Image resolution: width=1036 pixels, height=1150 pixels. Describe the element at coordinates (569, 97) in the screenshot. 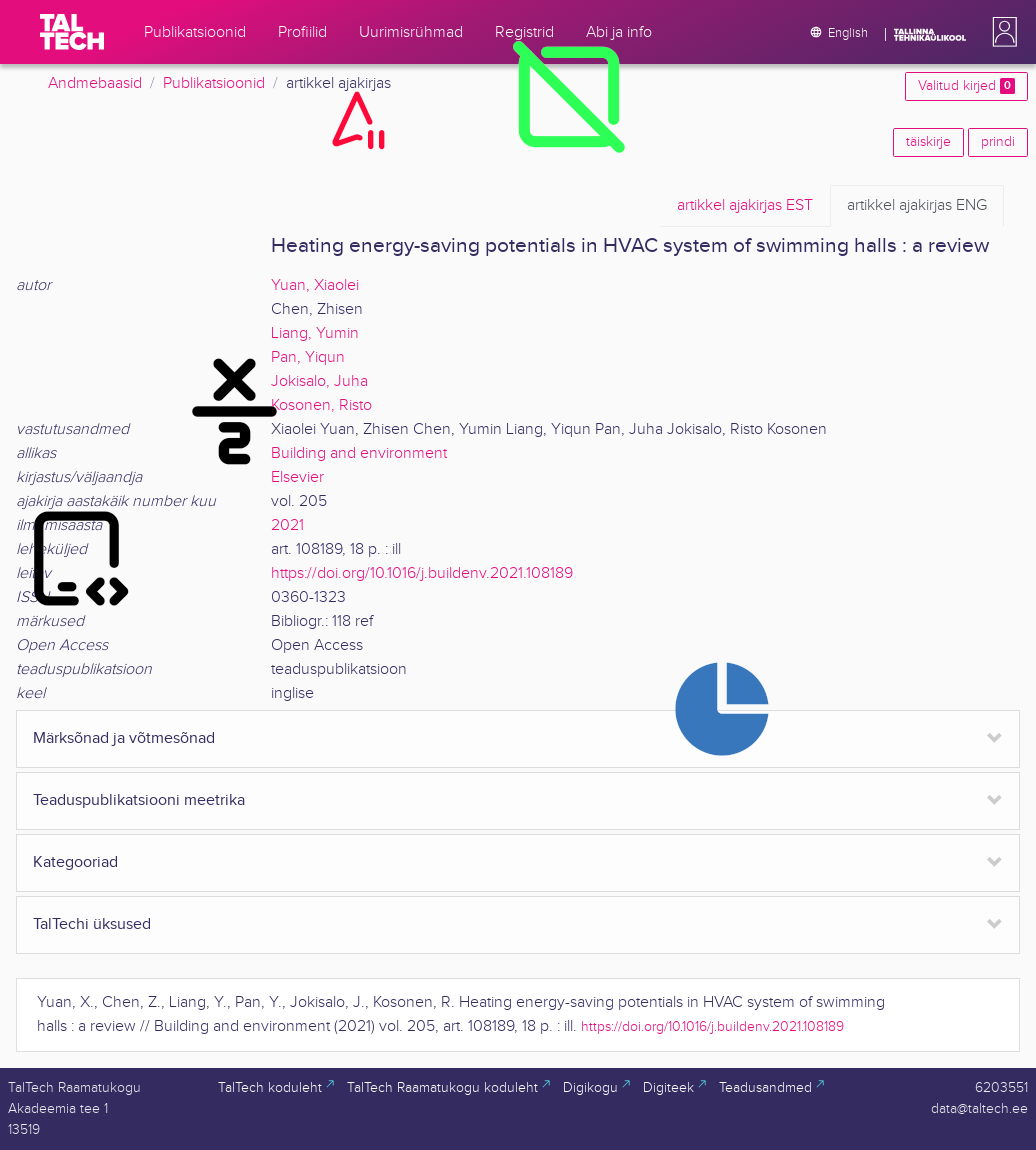

I see `disable or hide a square element` at that location.